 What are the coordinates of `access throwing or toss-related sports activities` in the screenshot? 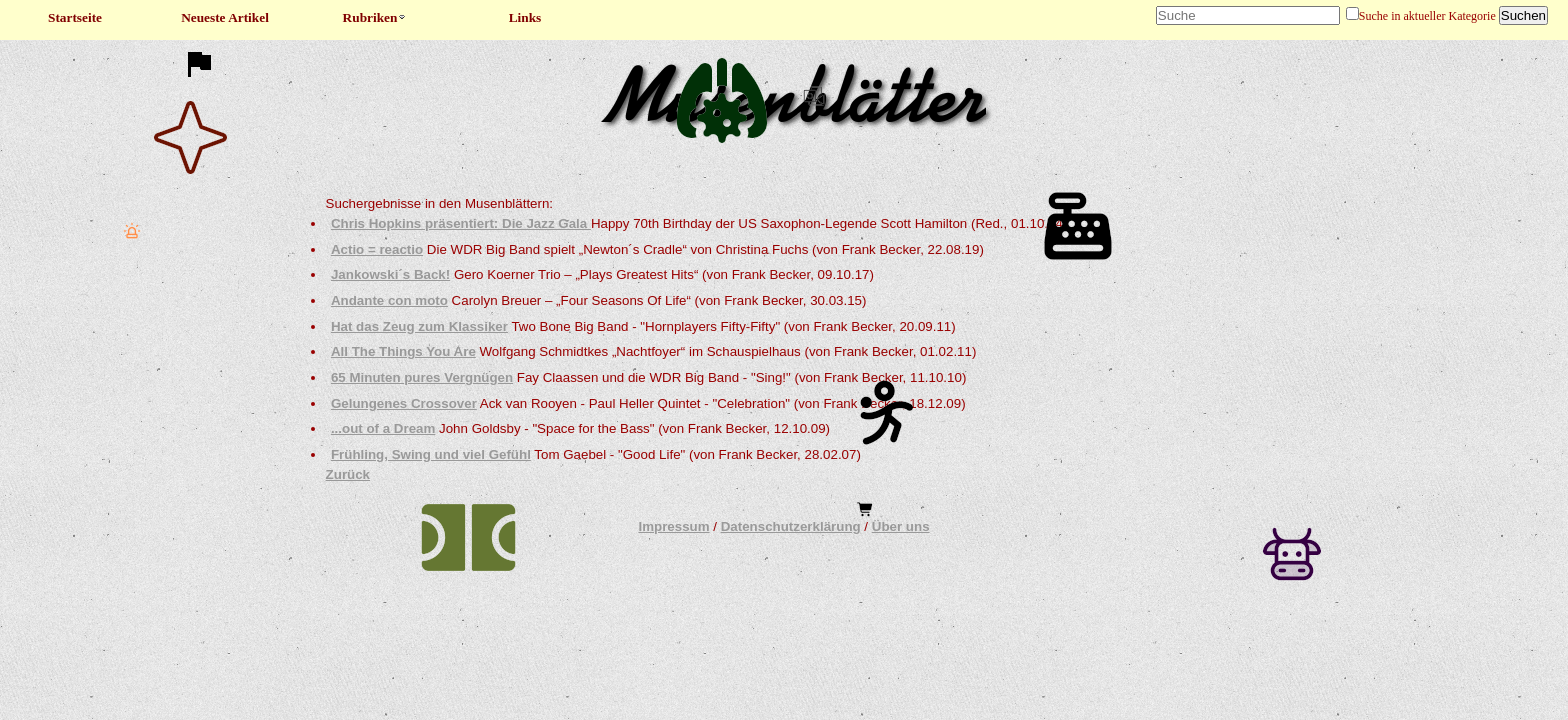 It's located at (884, 411).